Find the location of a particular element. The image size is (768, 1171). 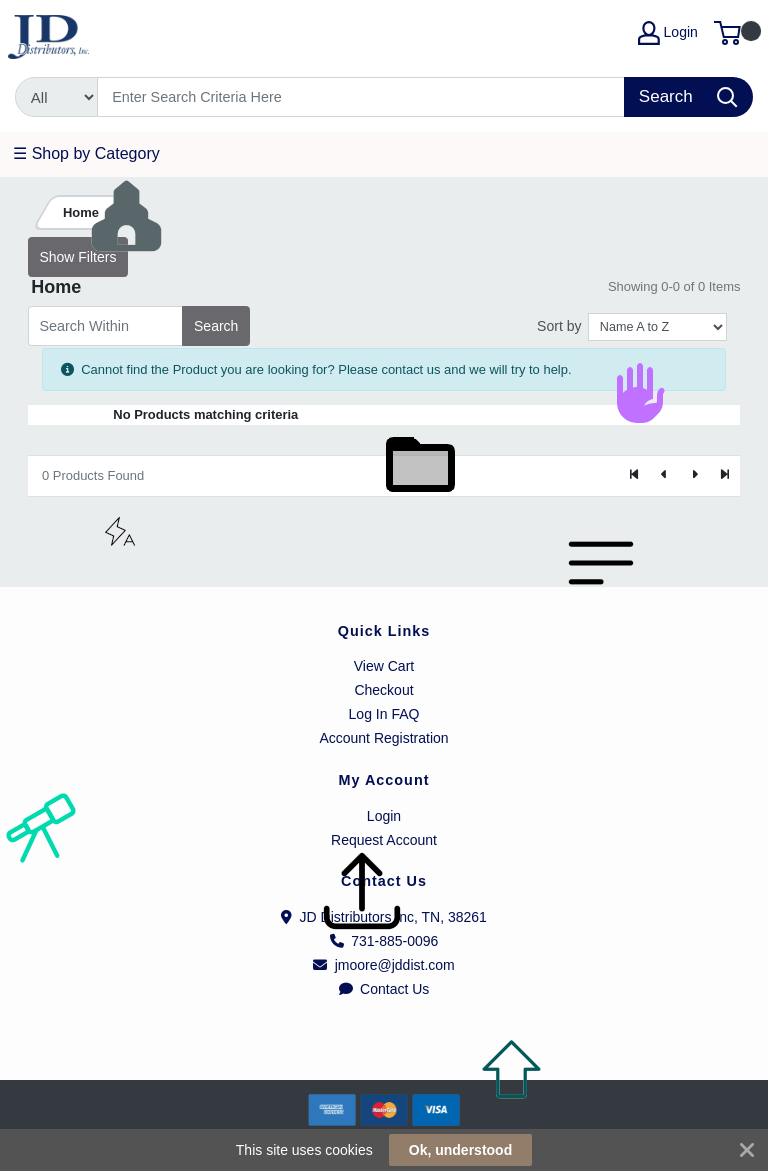

explore or discover new content is located at coordinates (41, 828).